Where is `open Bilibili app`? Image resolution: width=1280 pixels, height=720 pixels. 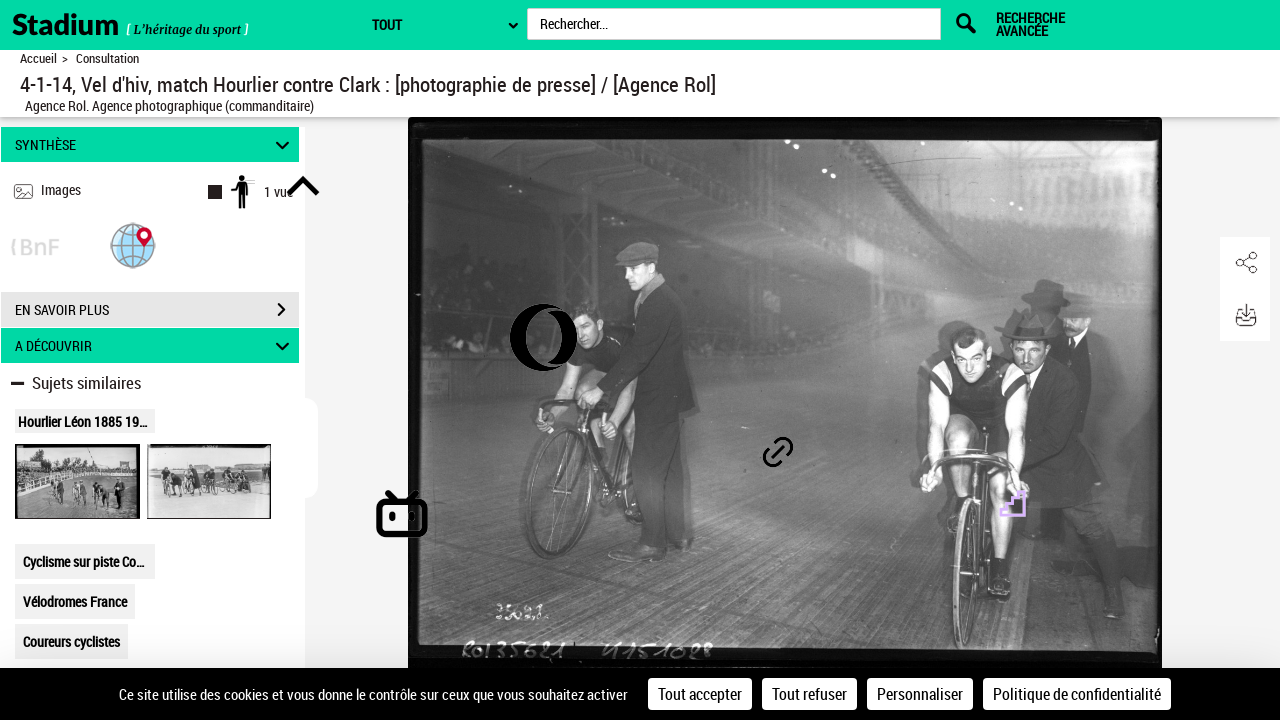
open Bilibili app is located at coordinates (402, 514).